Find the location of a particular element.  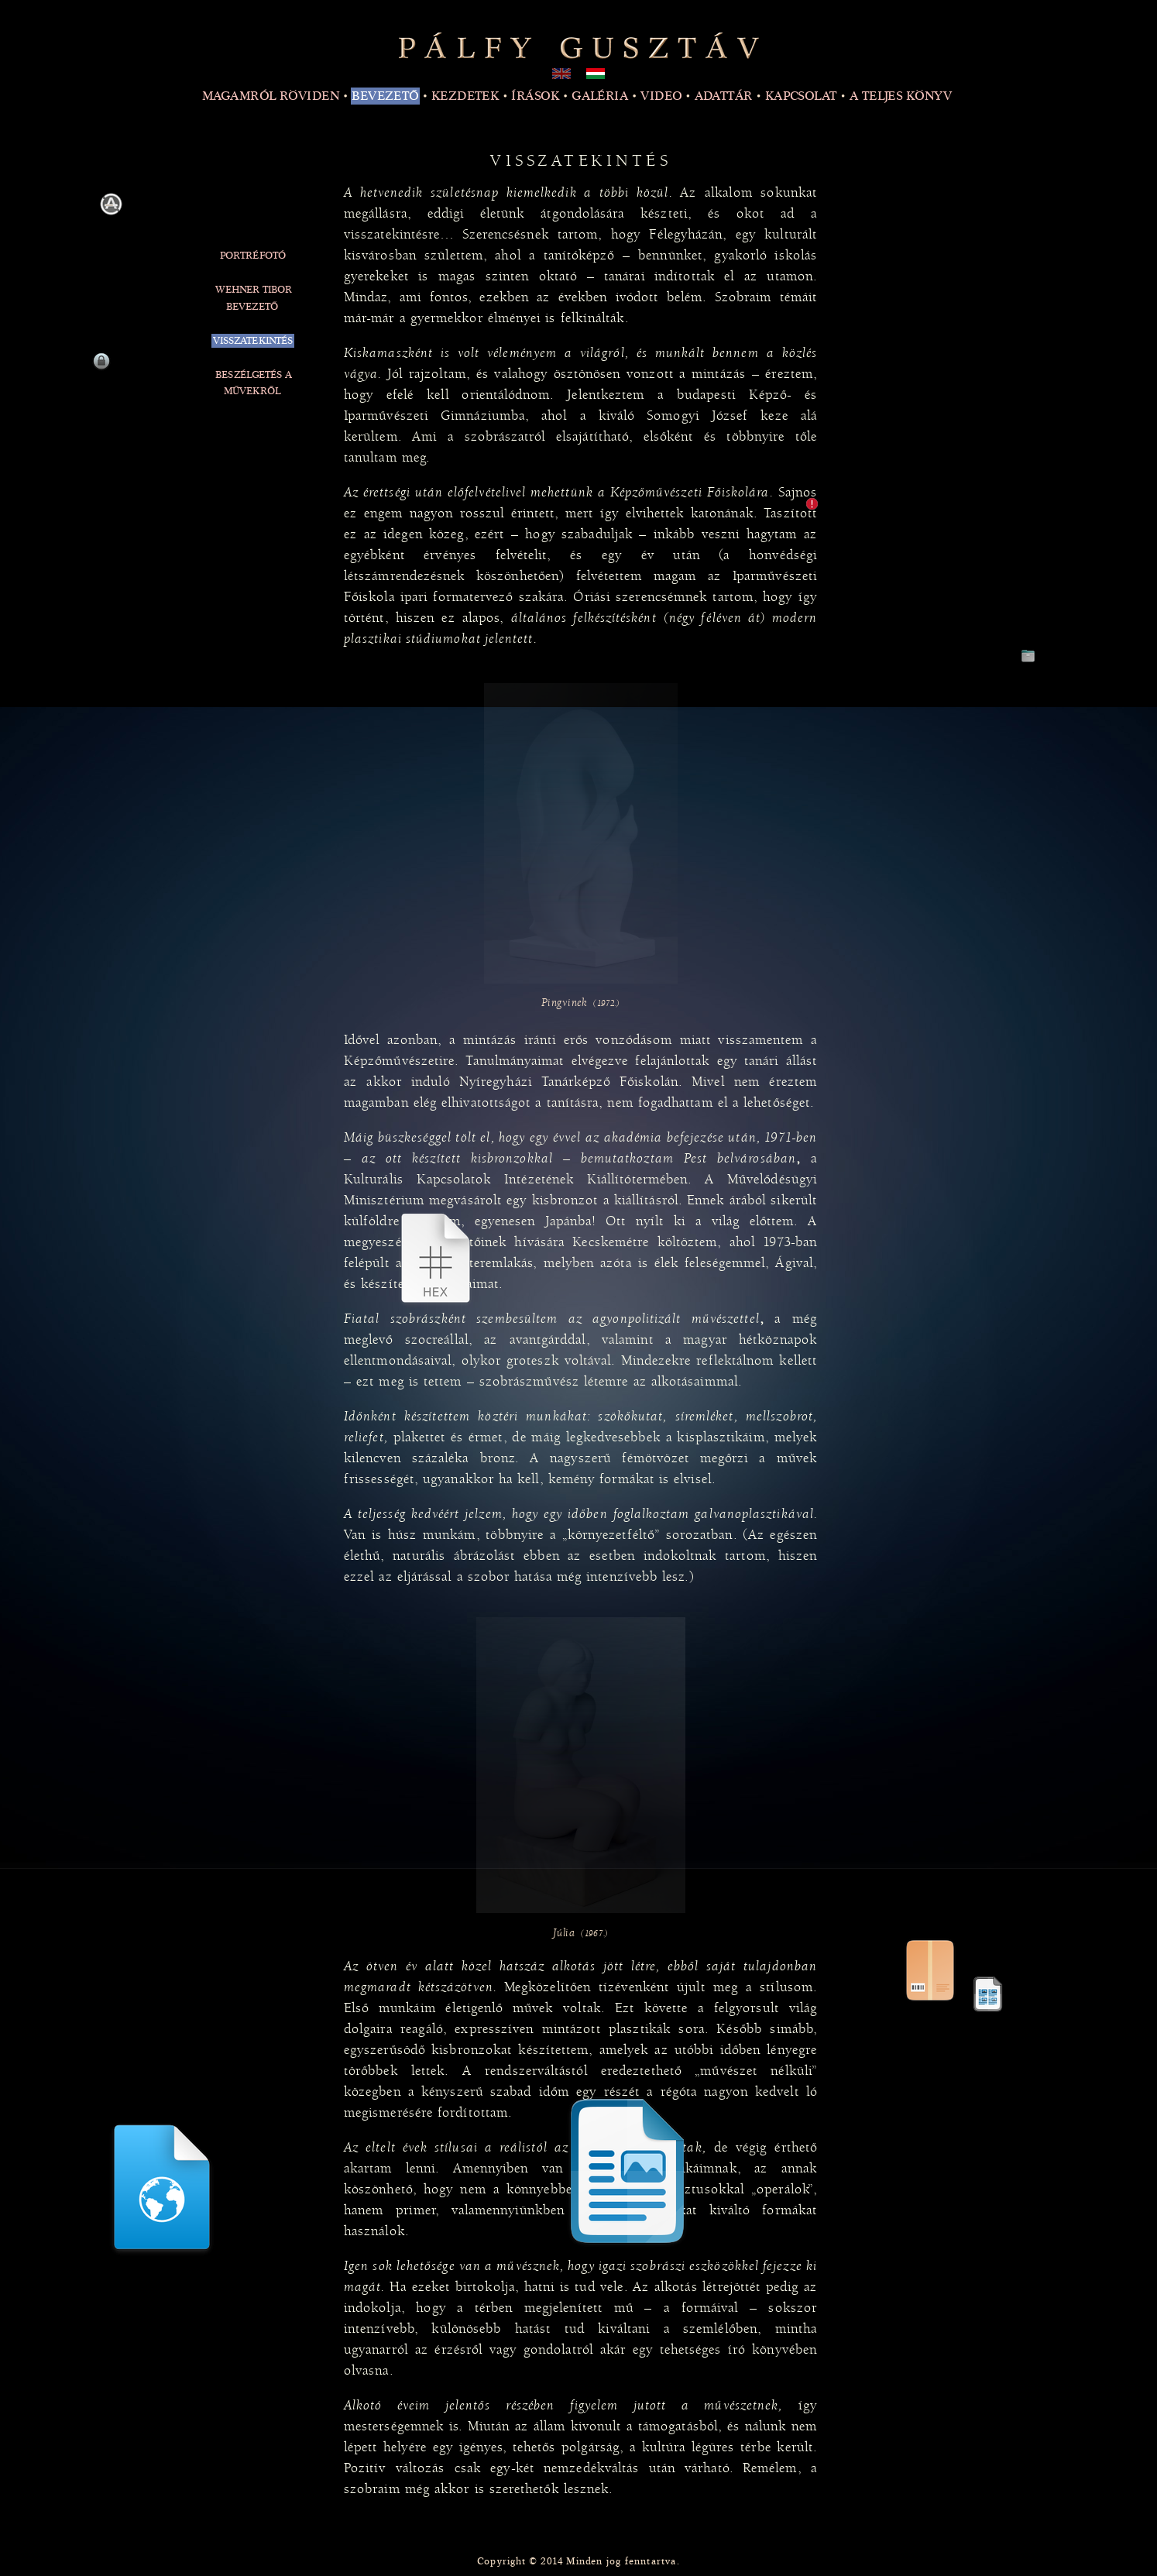

open the software update manager is located at coordinates (111, 204).